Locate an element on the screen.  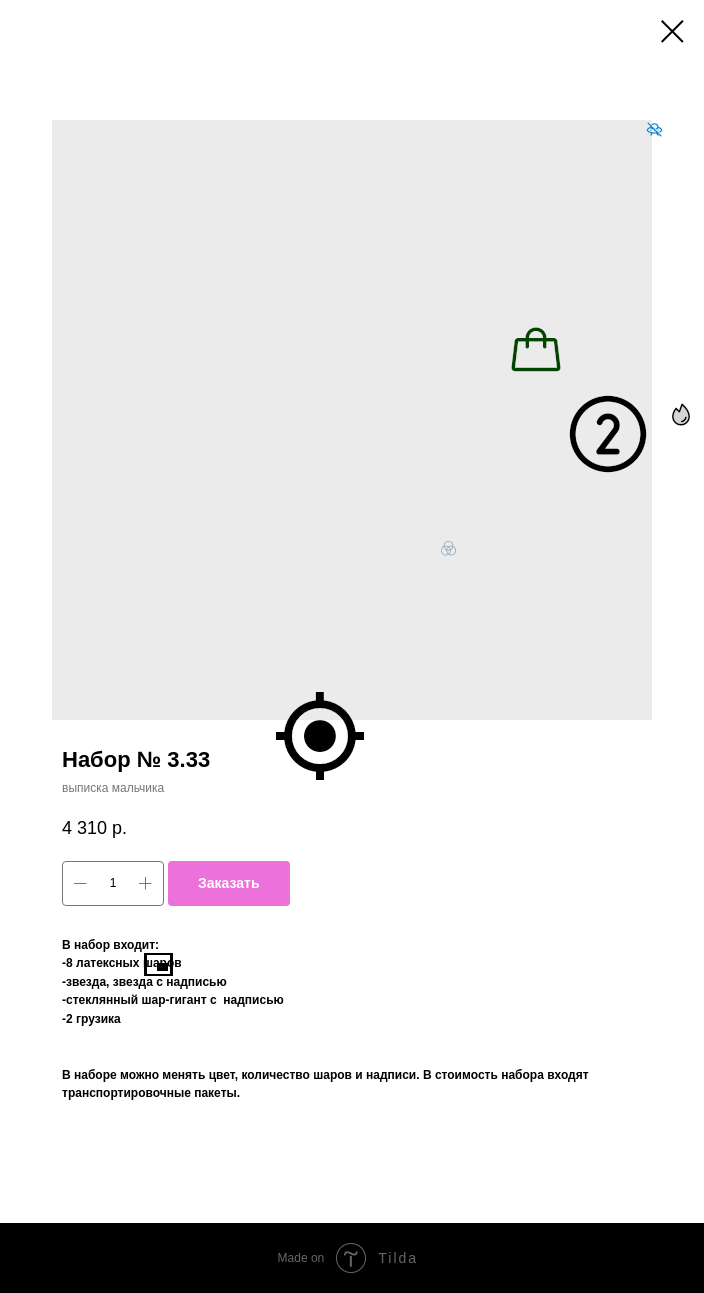
indicates trending or hot content is located at coordinates (681, 415).